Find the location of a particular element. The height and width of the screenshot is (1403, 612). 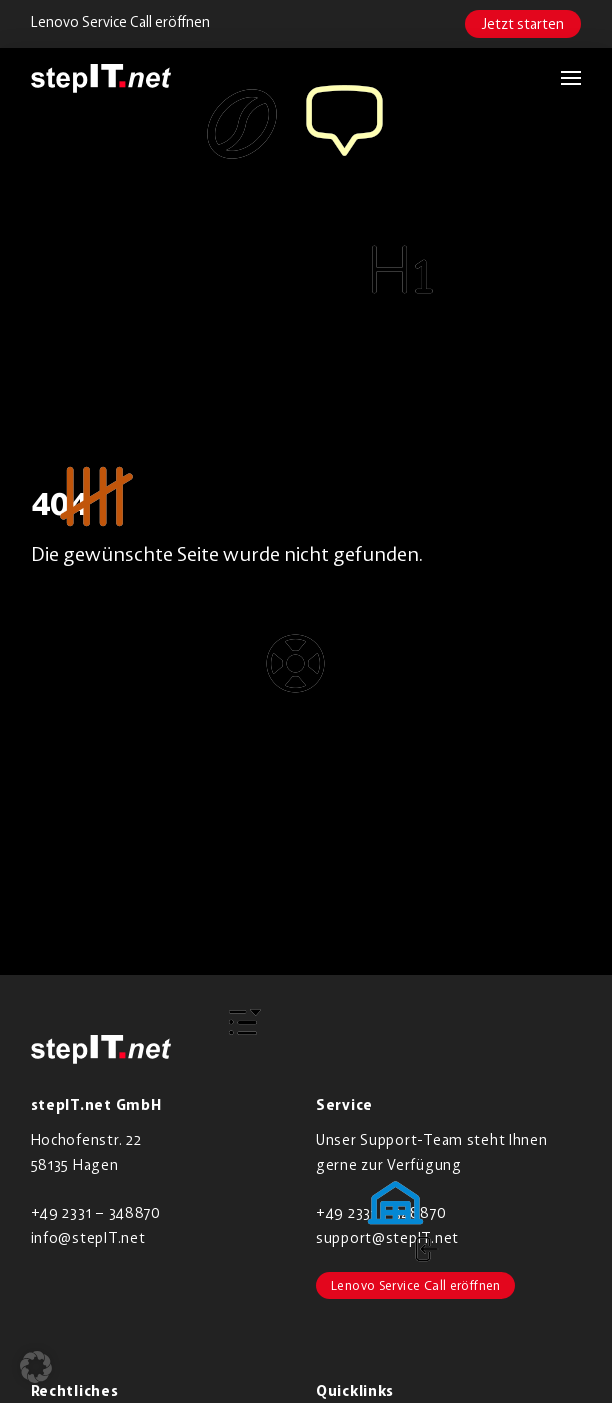

access help or support center is located at coordinates (295, 663).